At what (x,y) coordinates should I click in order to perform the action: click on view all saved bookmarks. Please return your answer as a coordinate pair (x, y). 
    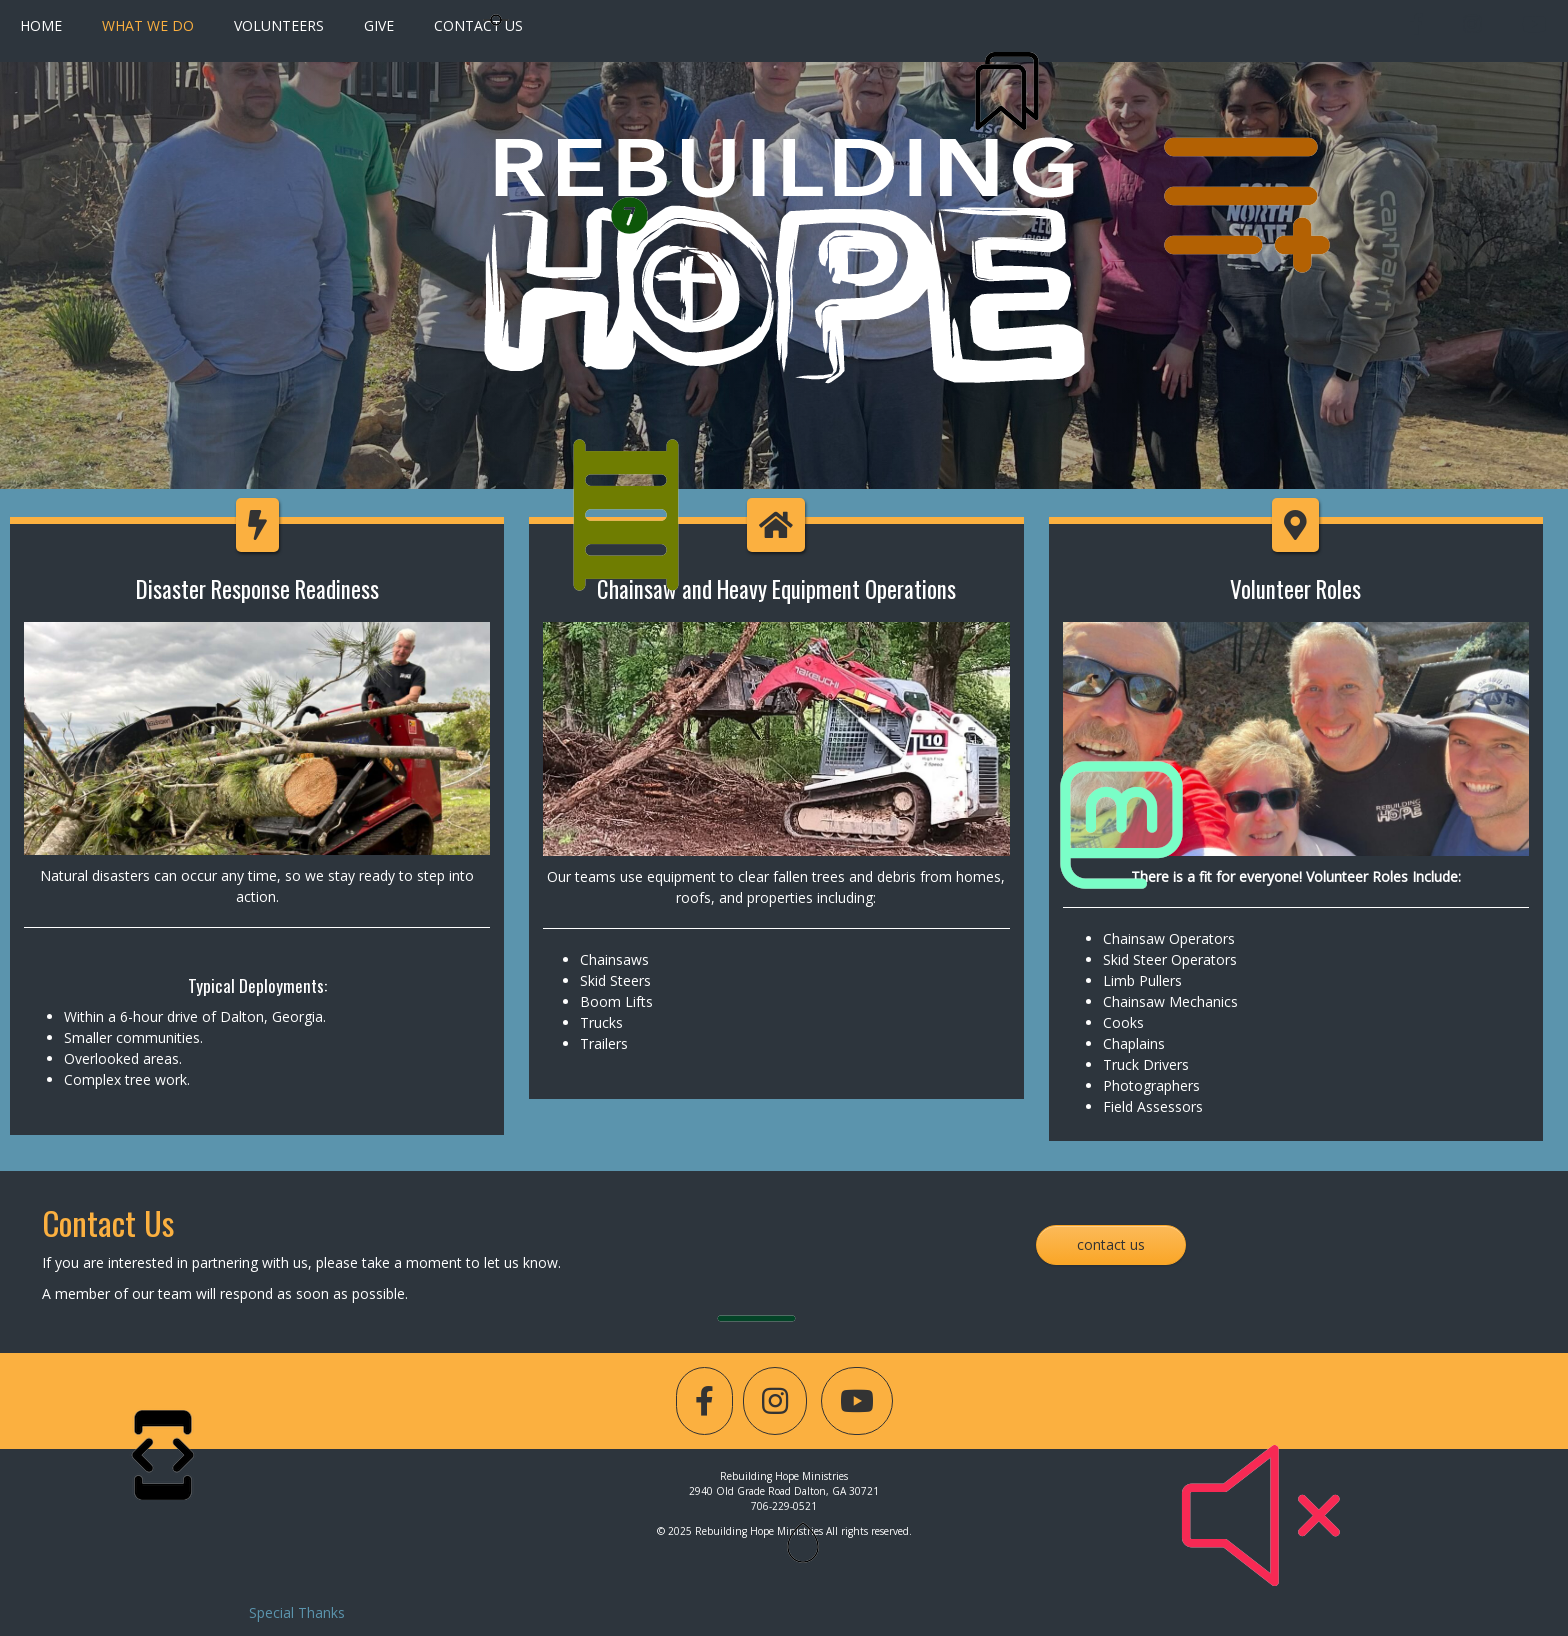
    Looking at the image, I should click on (1007, 91).